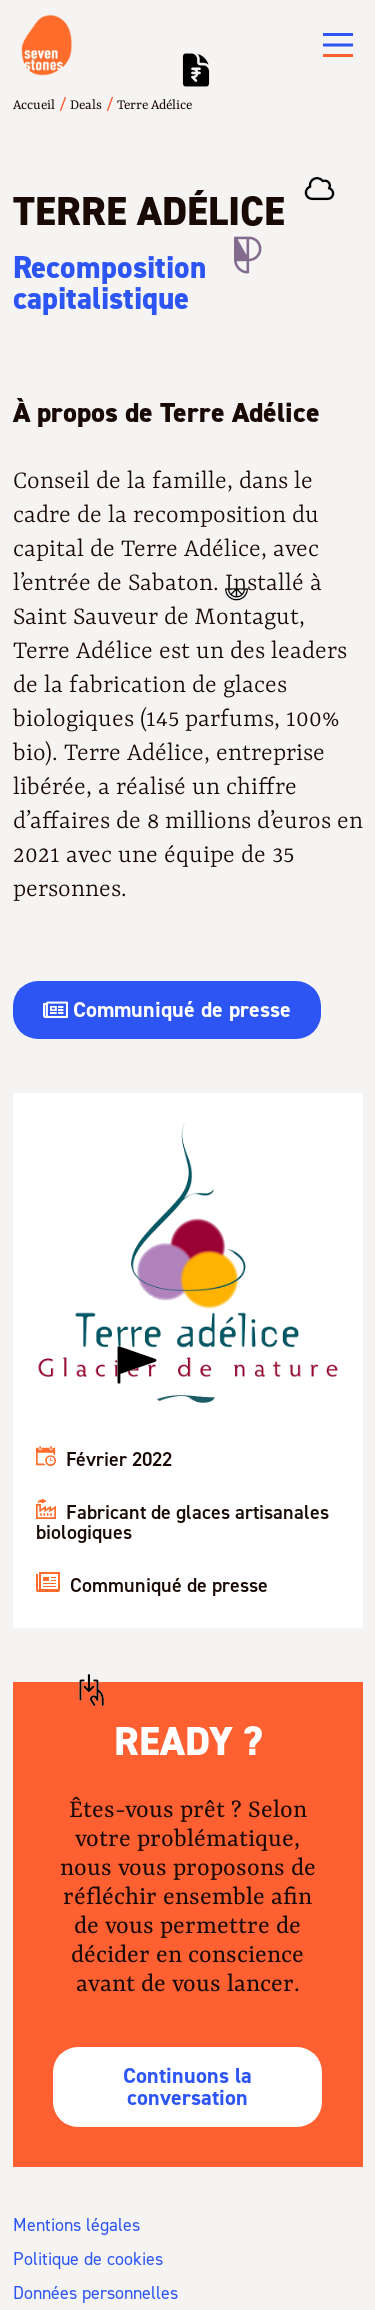  What do you see at coordinates (236, 592) in the screenshot?
I see `indicates citrus or fruit-related content` at bounding box center [236, 592].